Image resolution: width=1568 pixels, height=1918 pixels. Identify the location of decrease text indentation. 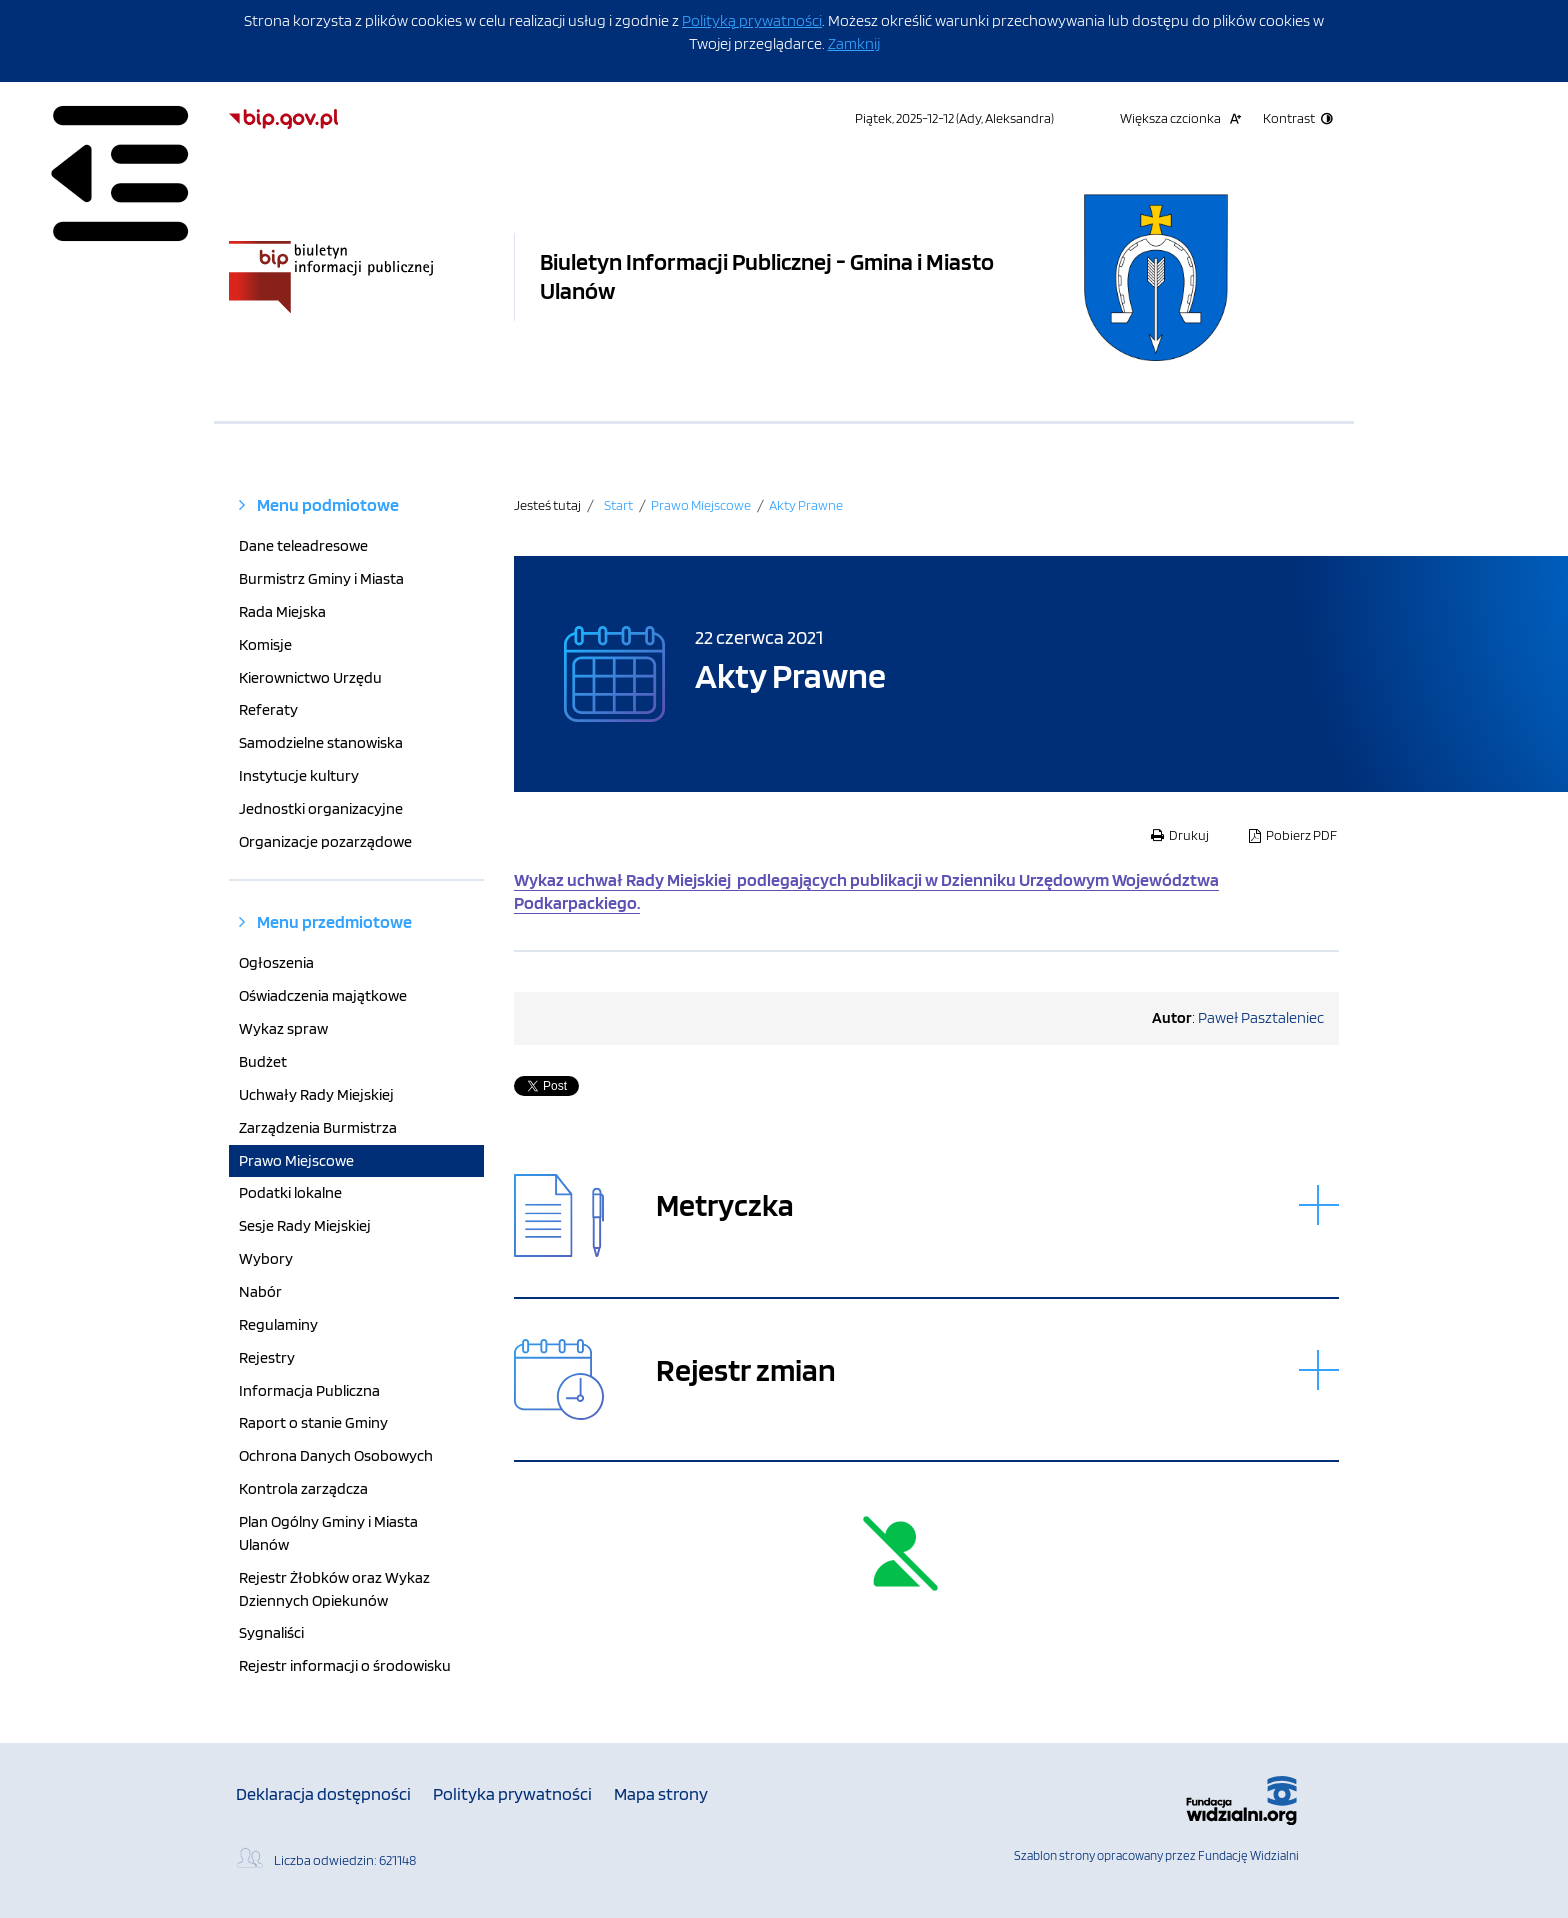
(120, 173).